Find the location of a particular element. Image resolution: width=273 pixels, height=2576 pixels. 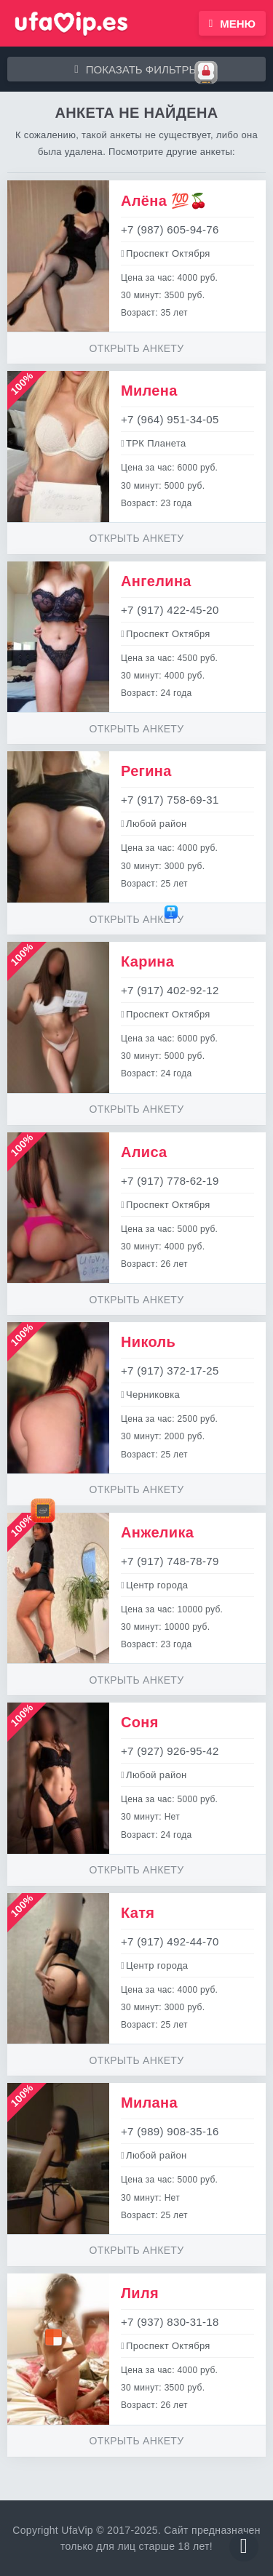

open keynote to create or edit presentations is located at coordinates (171, 912).